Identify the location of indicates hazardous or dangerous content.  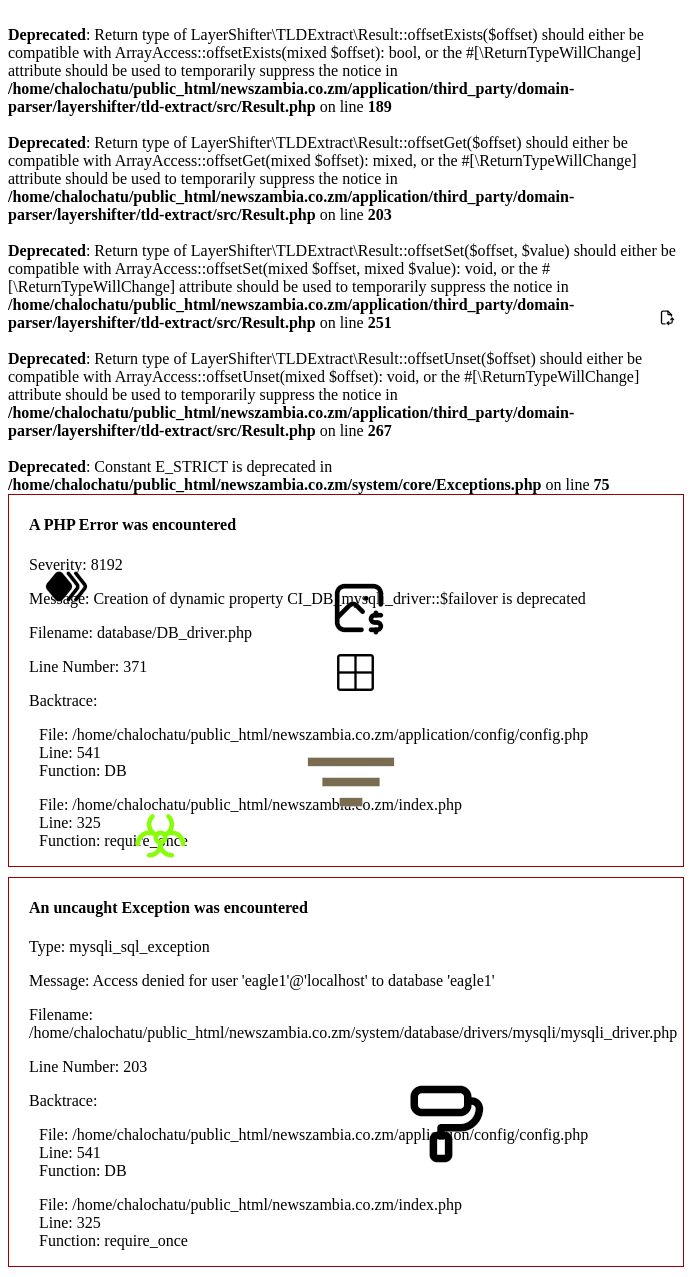
(160, 837).